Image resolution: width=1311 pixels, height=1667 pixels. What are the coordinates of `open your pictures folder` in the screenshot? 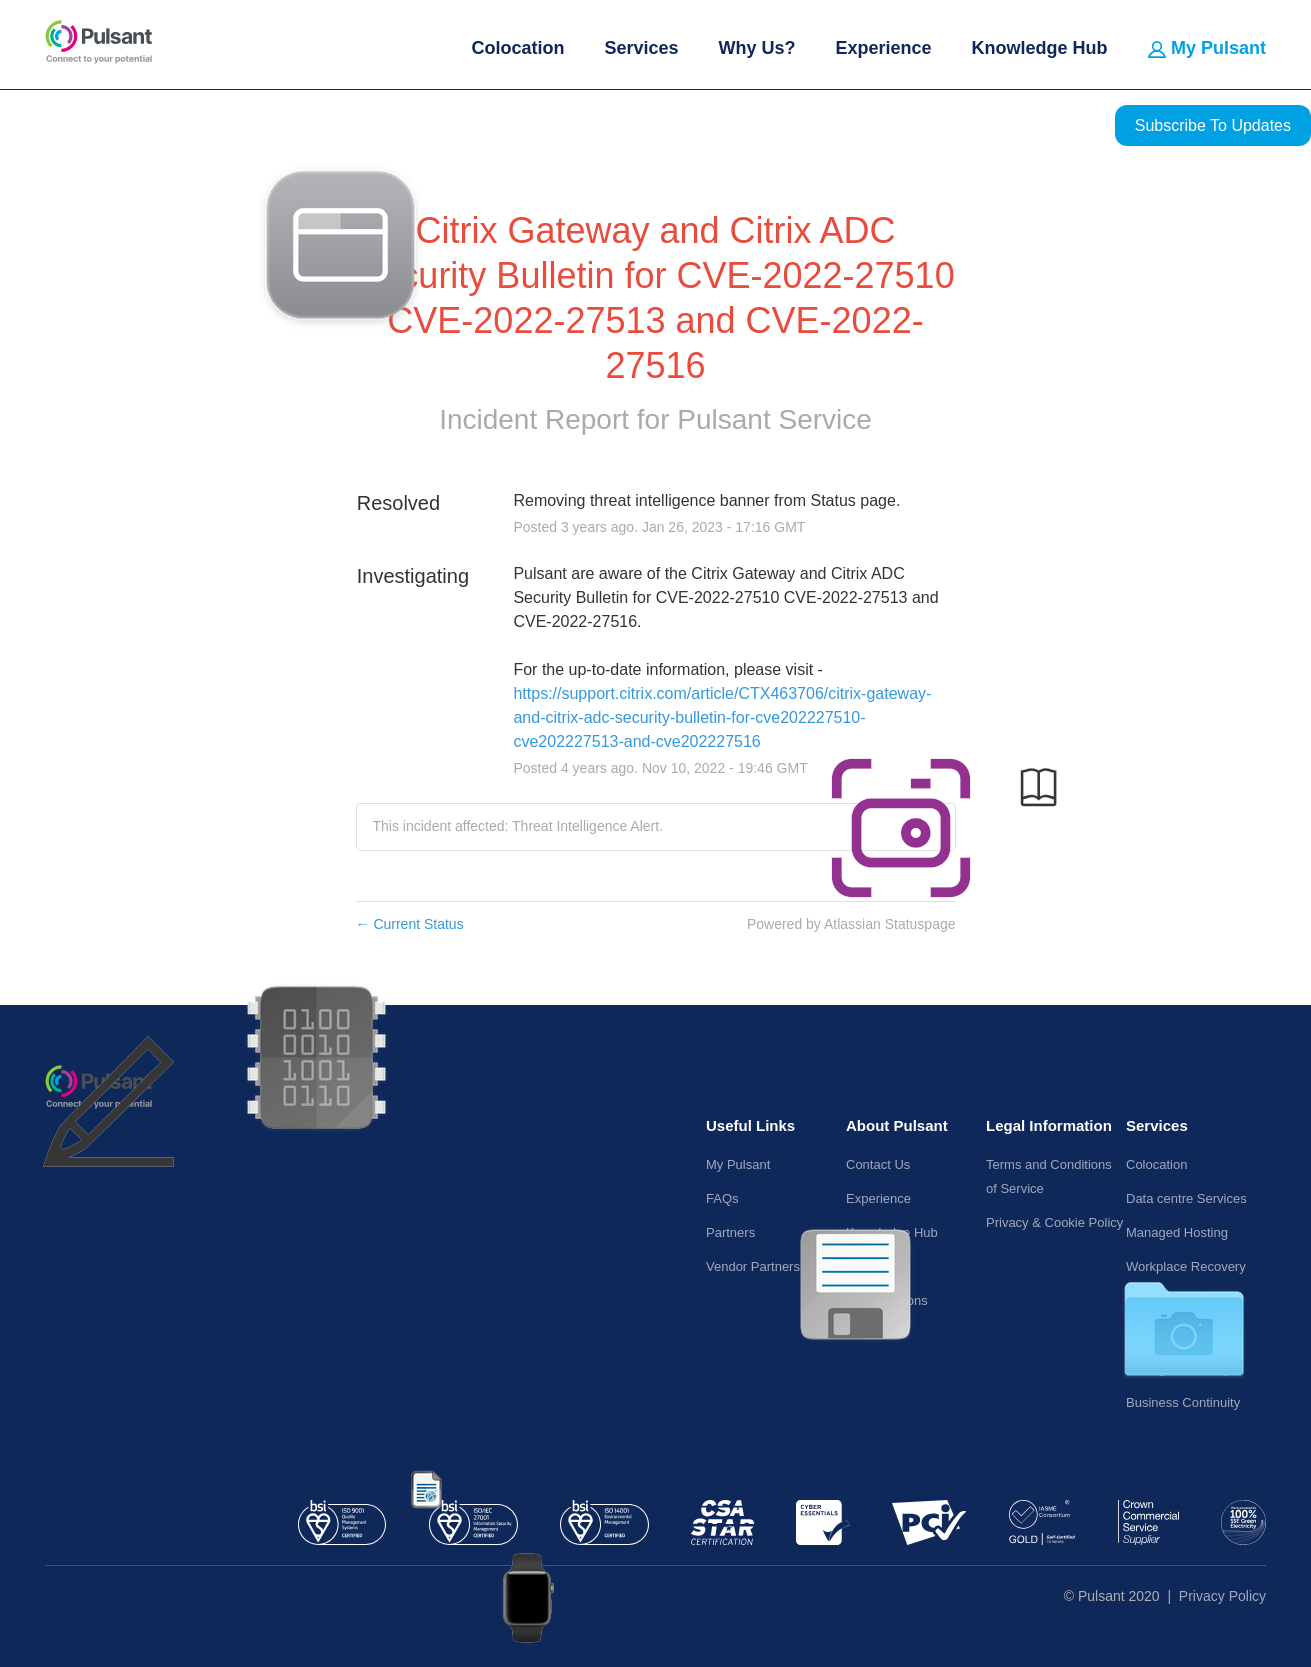 It's located at (1184, 1329).